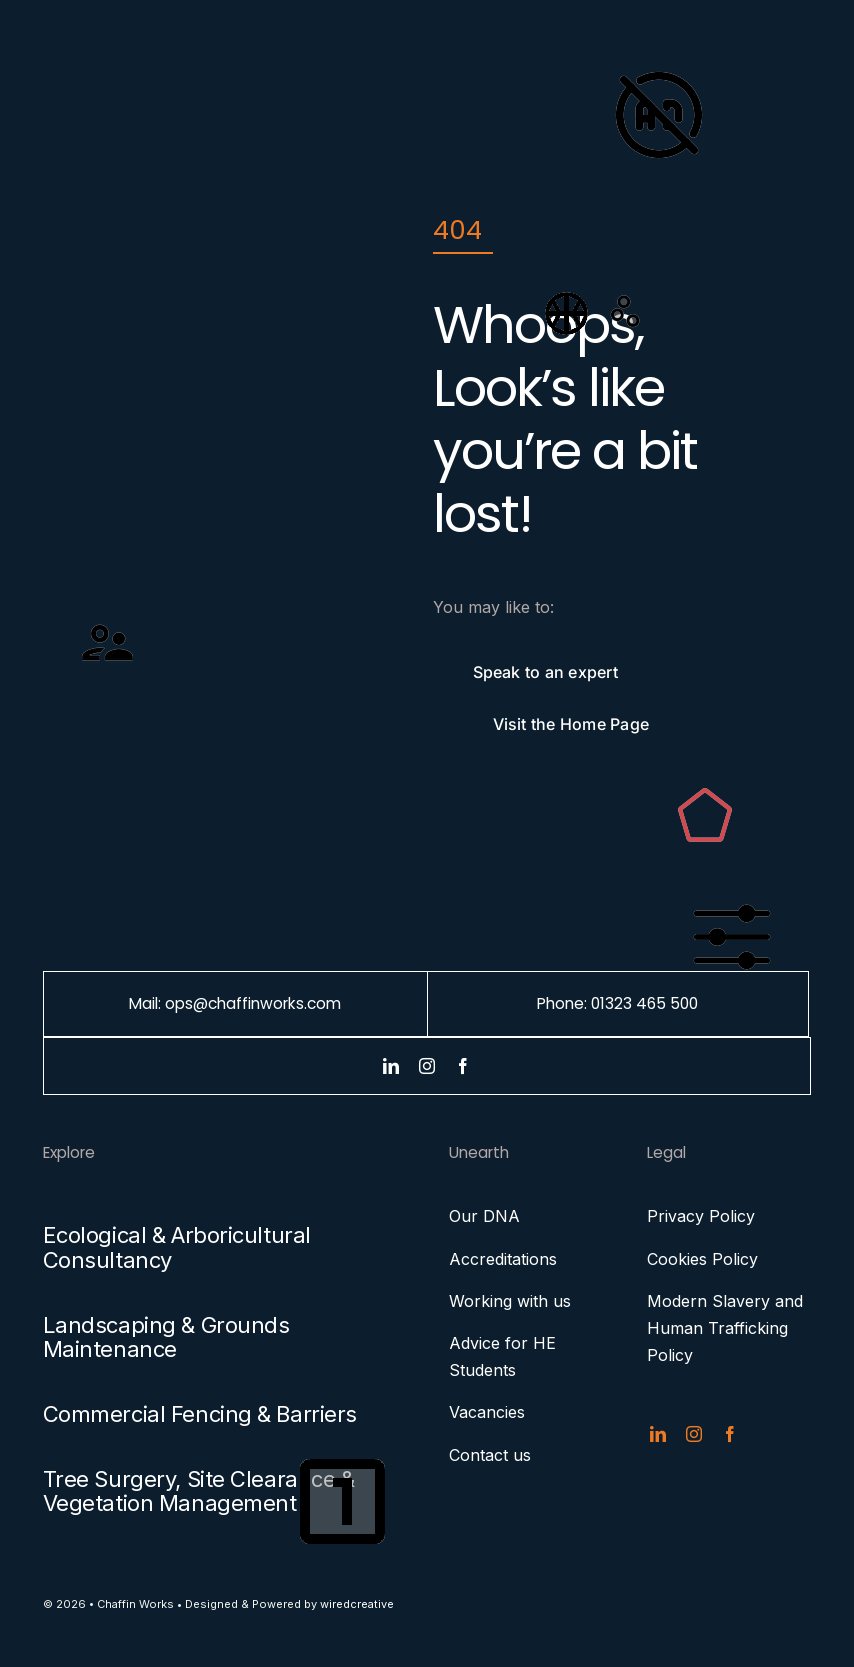  What do you see at coordinates (107, 642) in the screenshot?
I see `manage team members or user accounts` at bounding box center [107, 642].